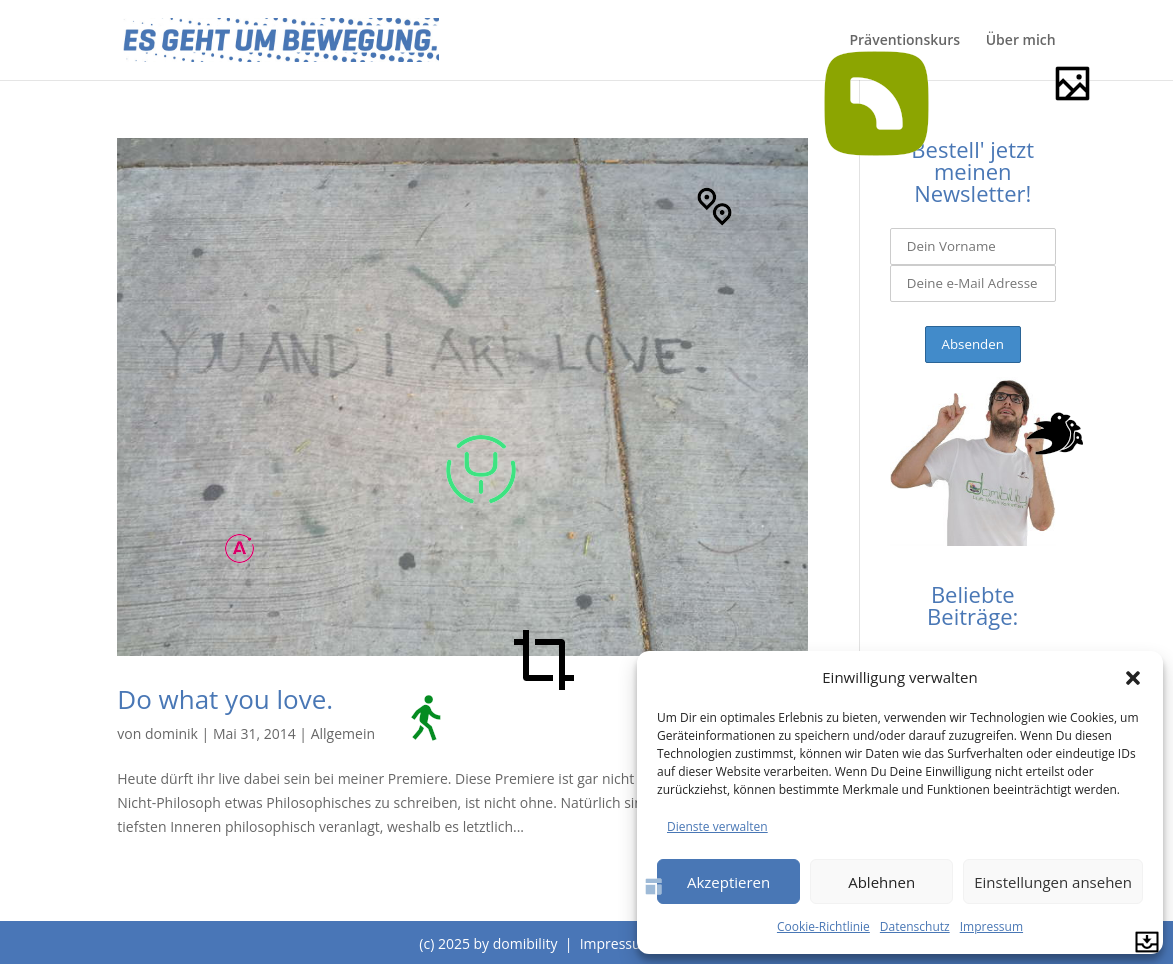 The image size is (1173, 964). What do you see at coordinates (1054, 433) in the screenshot?
I see `bevy game engine logo` at bounding box center [1054, 433].